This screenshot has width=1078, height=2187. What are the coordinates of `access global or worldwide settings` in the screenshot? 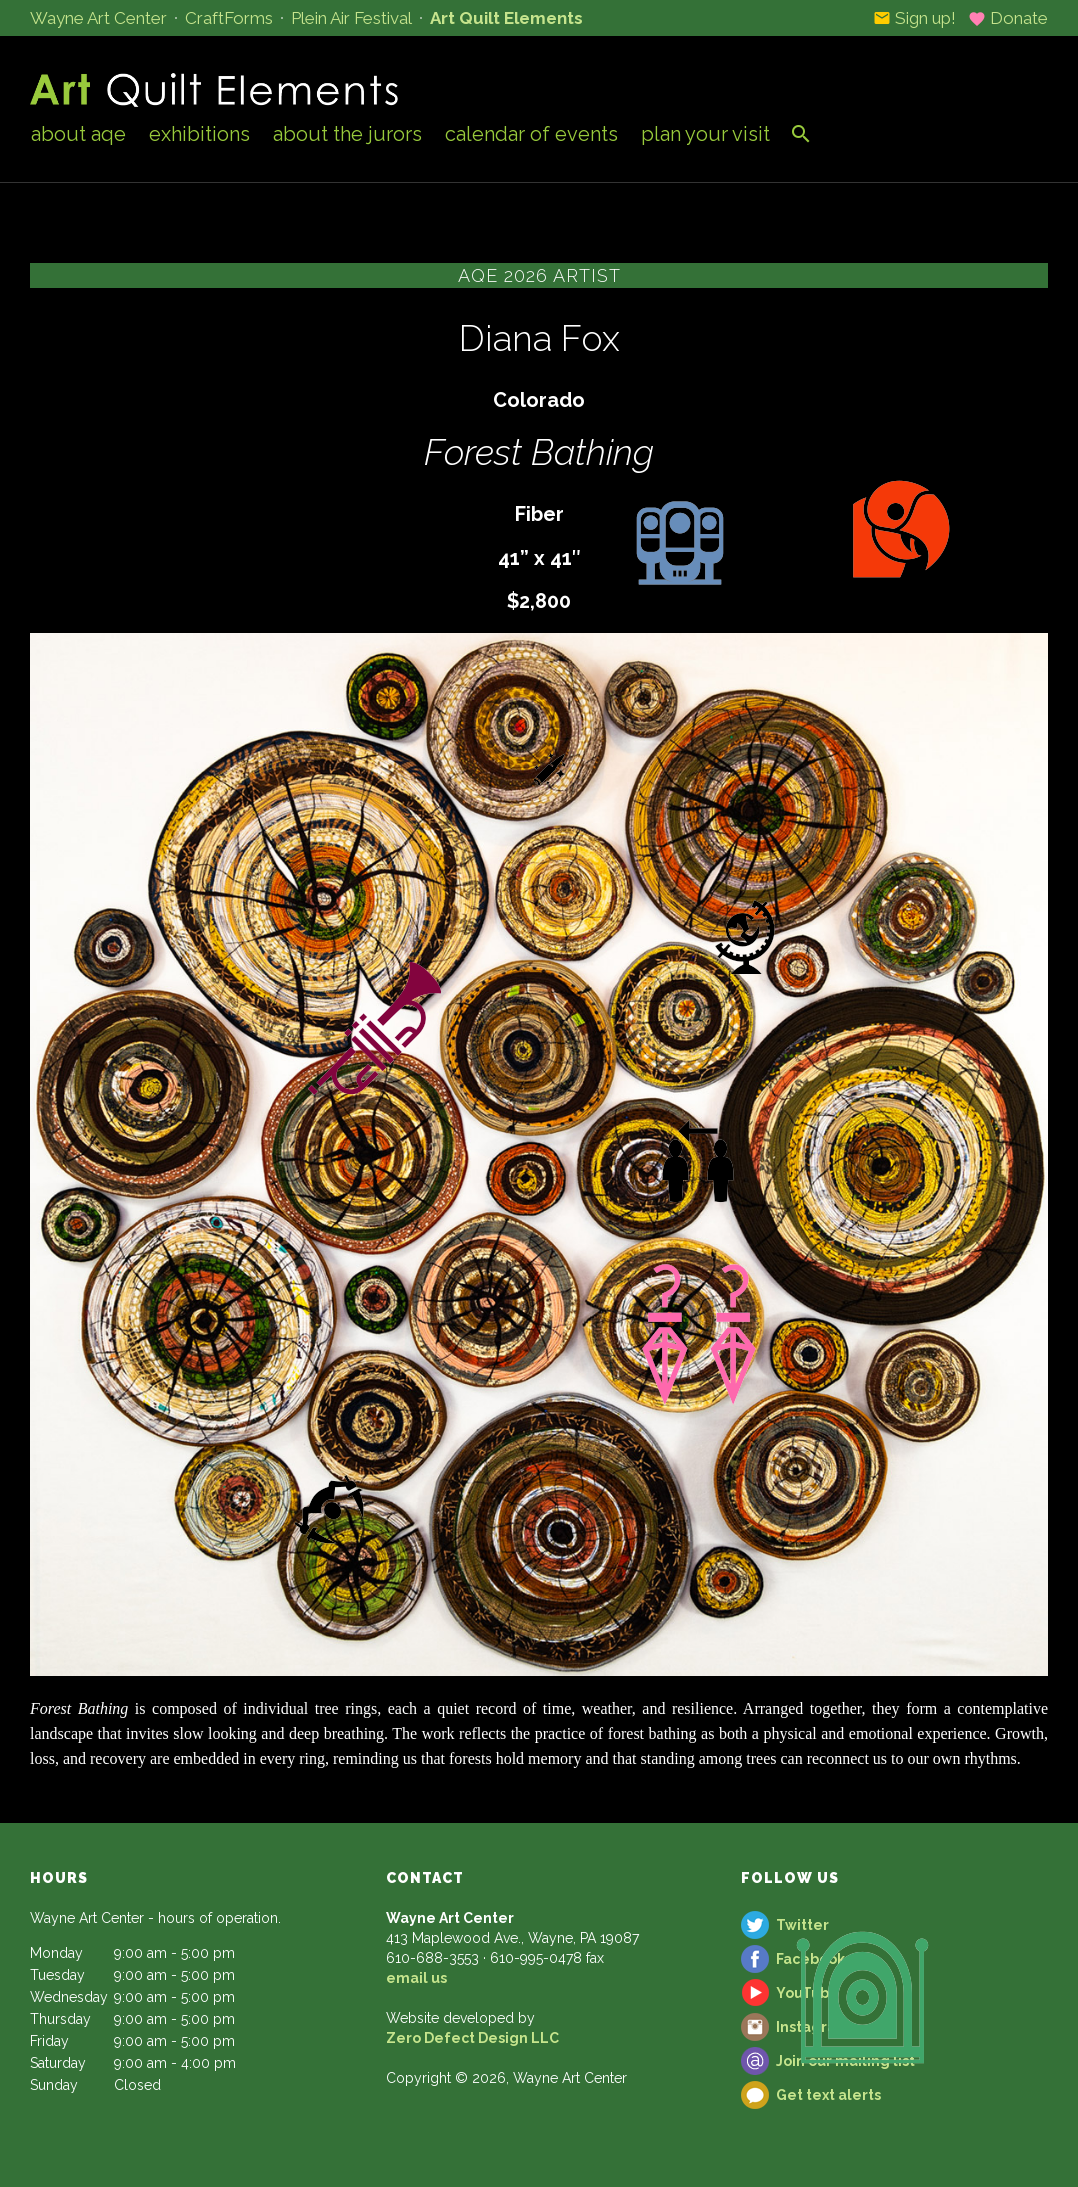 It's located at (744, 937).